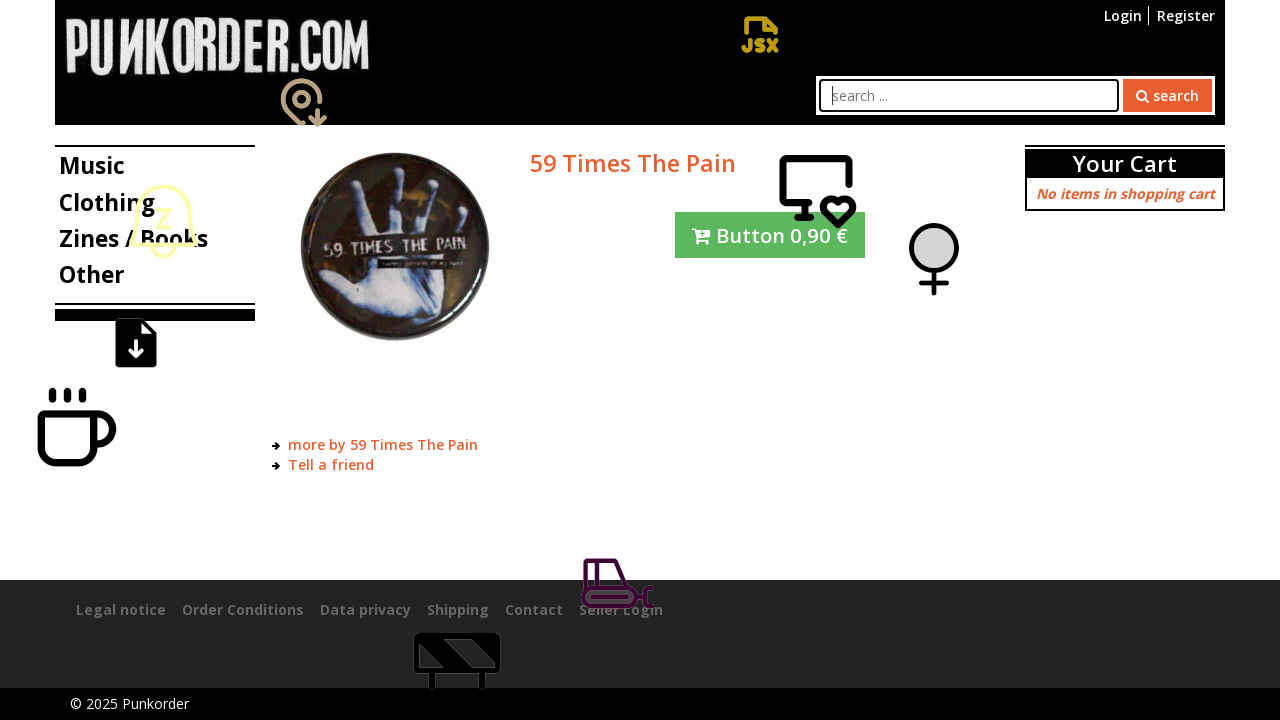 This screenshot has width=1280, height=720. Describe the element at coordinates (136, 343) in the screenshot. I see `download a file` at that location.